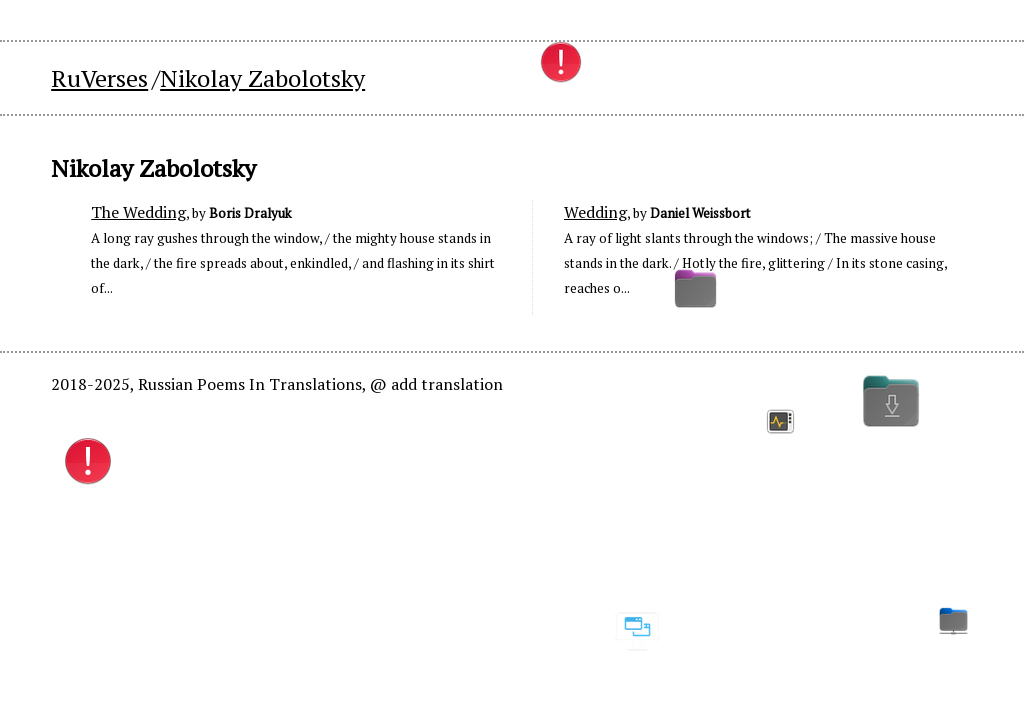  I want to click on open file folder, so click(695, 288).